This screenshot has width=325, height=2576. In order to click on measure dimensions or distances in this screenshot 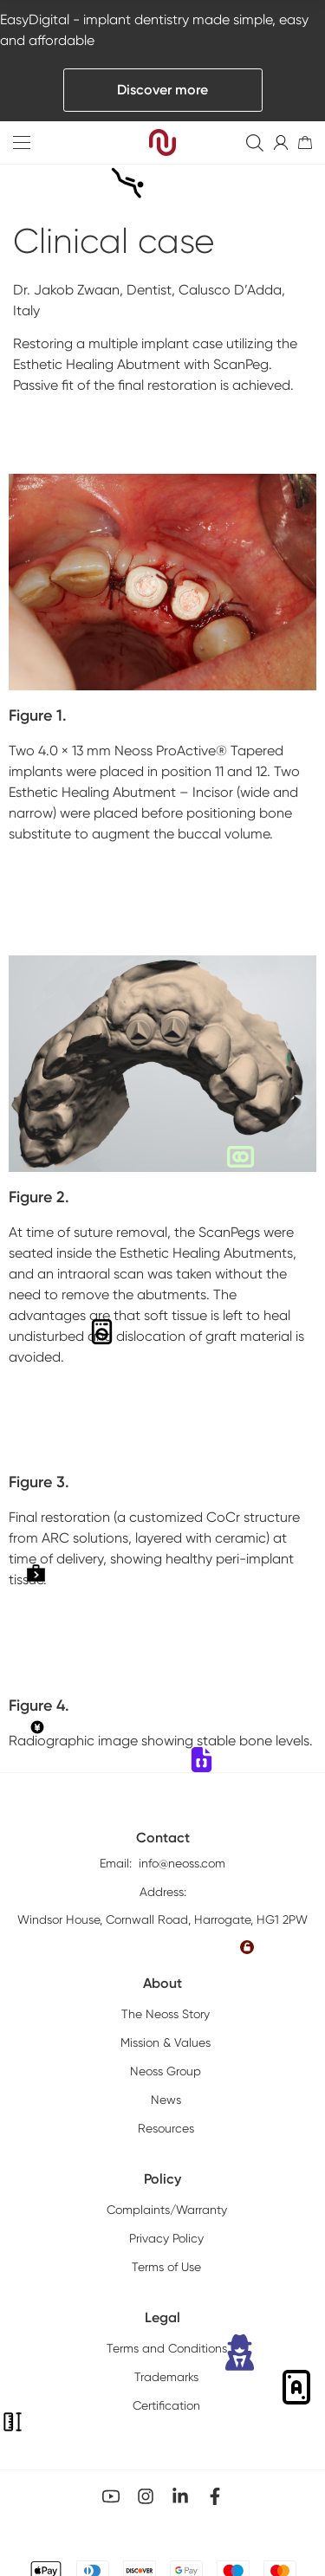, I will do `click(12, 2422)`.